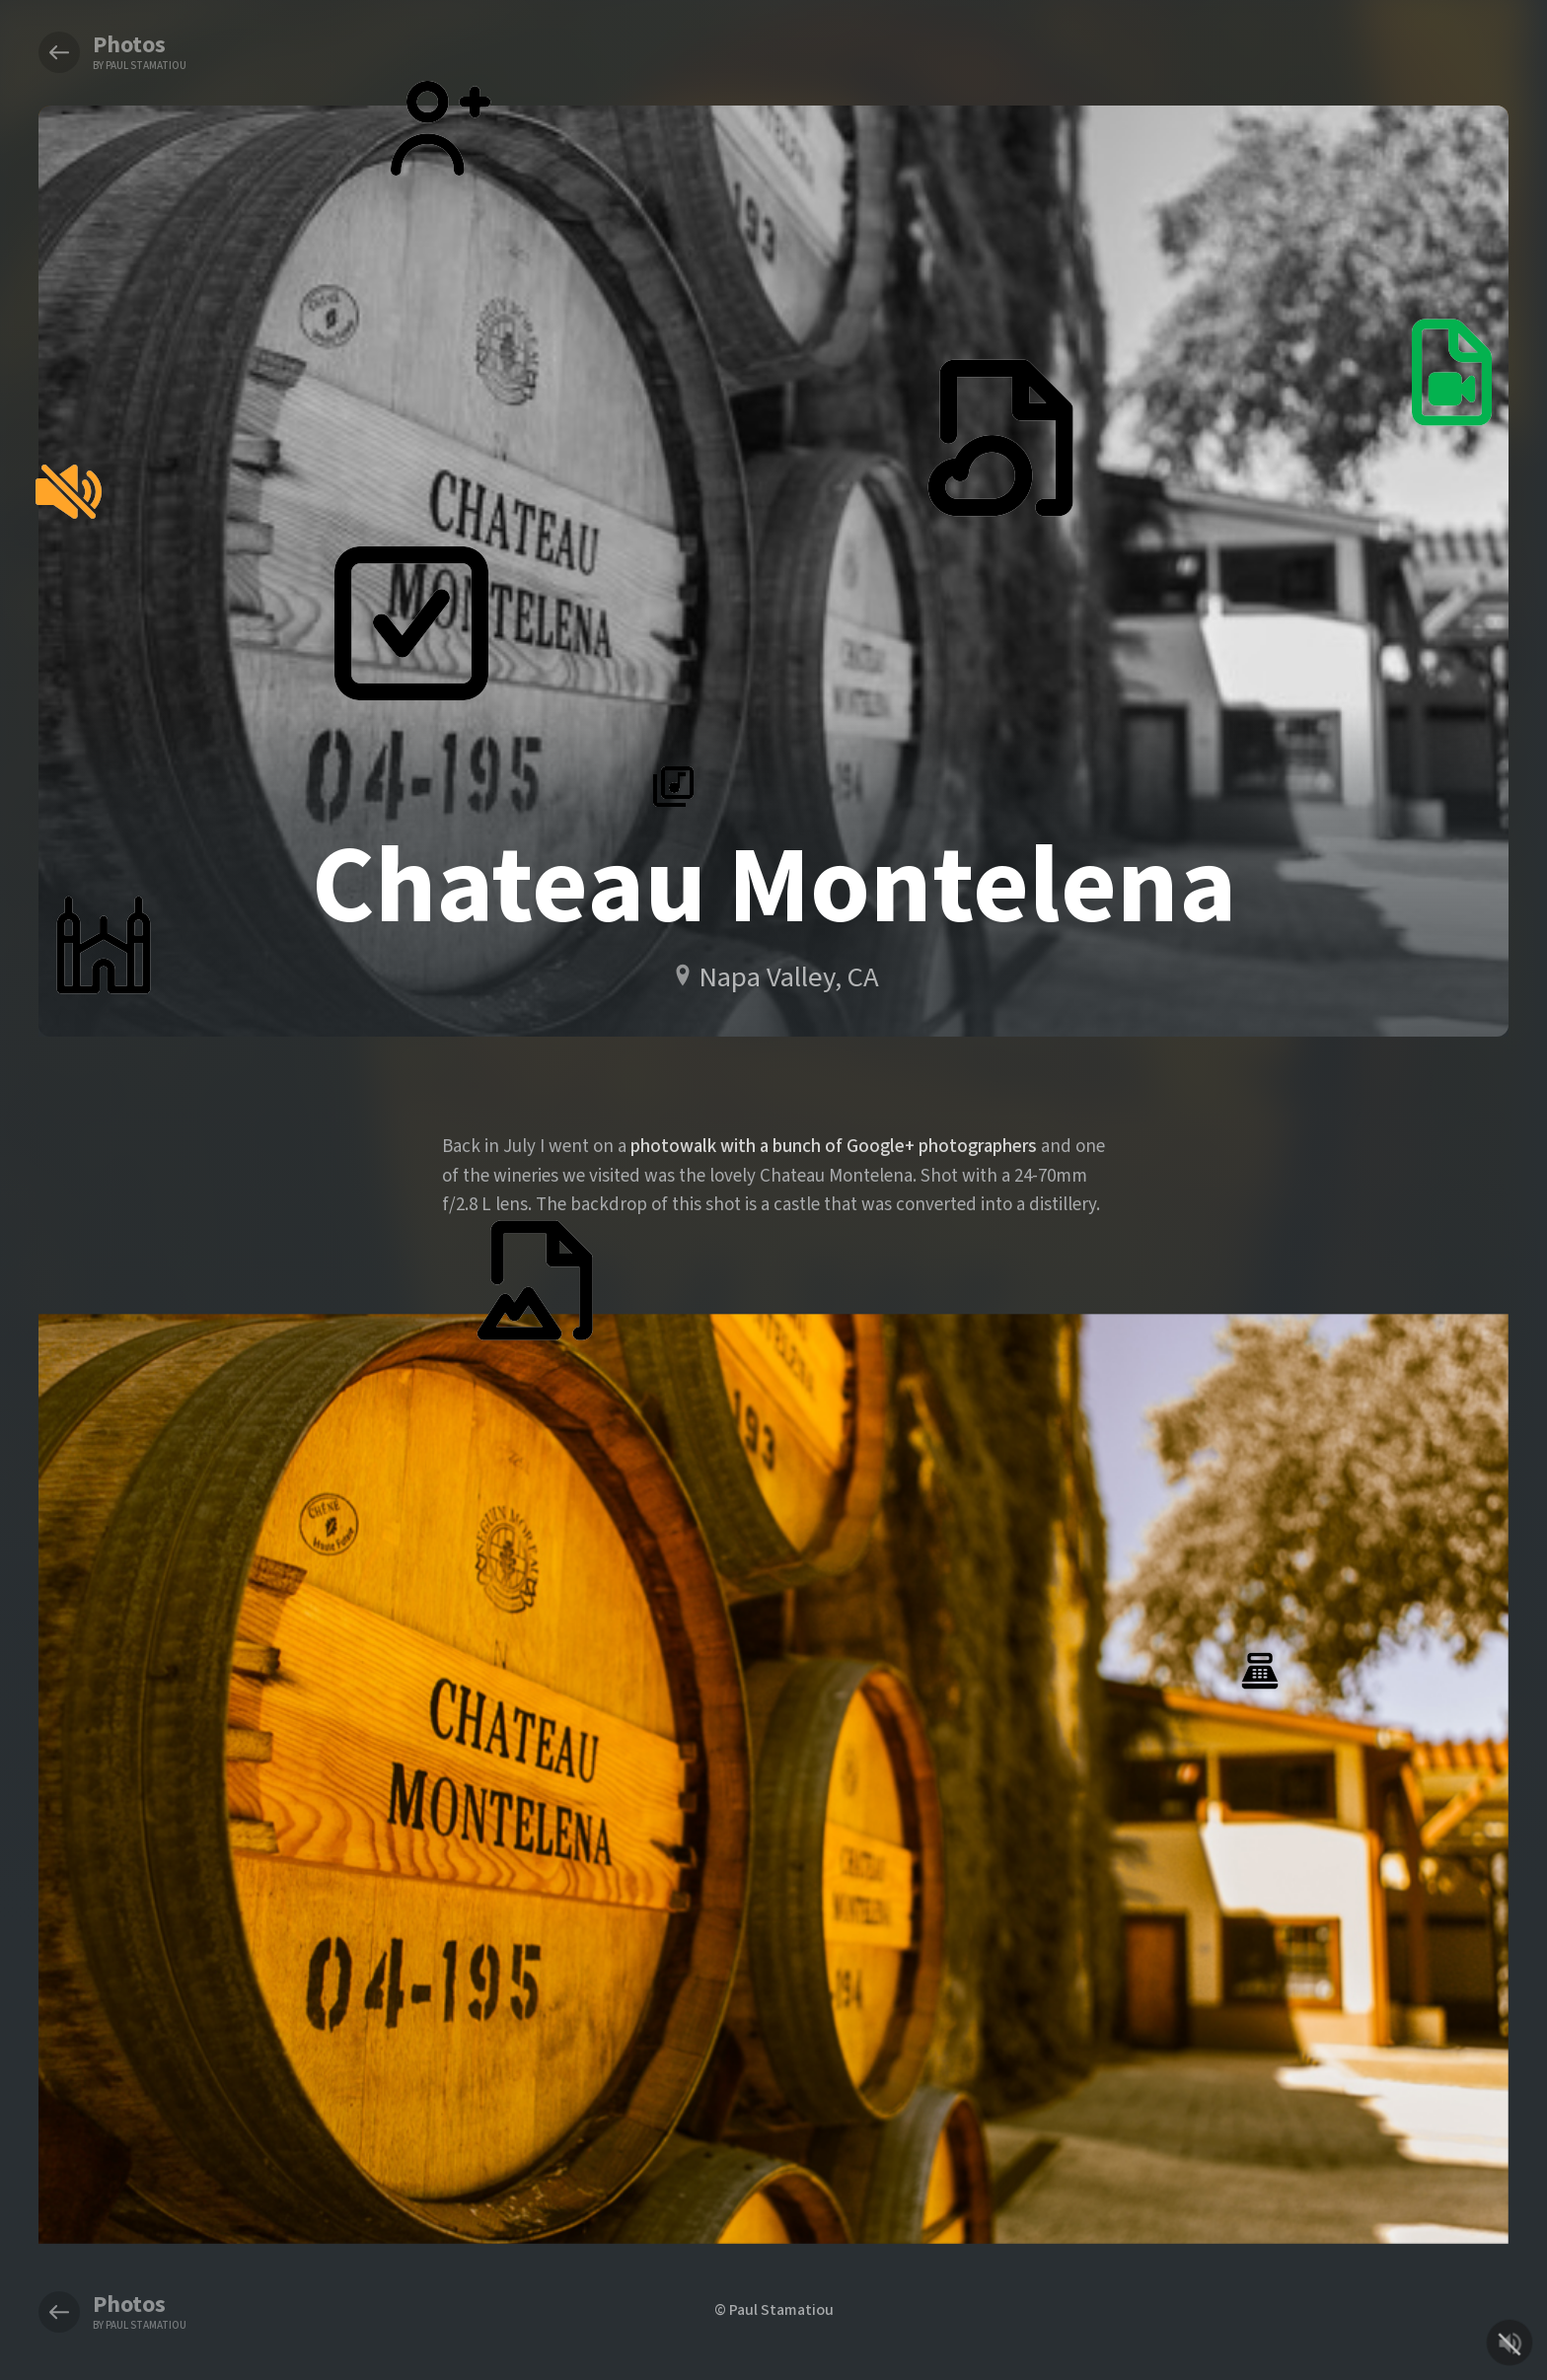 This screenshot has width=1547, height=2380. What do you see at coordinates (542, 1280) in the screenshot?
I see `view image file` at bounding box center [542, 1280].